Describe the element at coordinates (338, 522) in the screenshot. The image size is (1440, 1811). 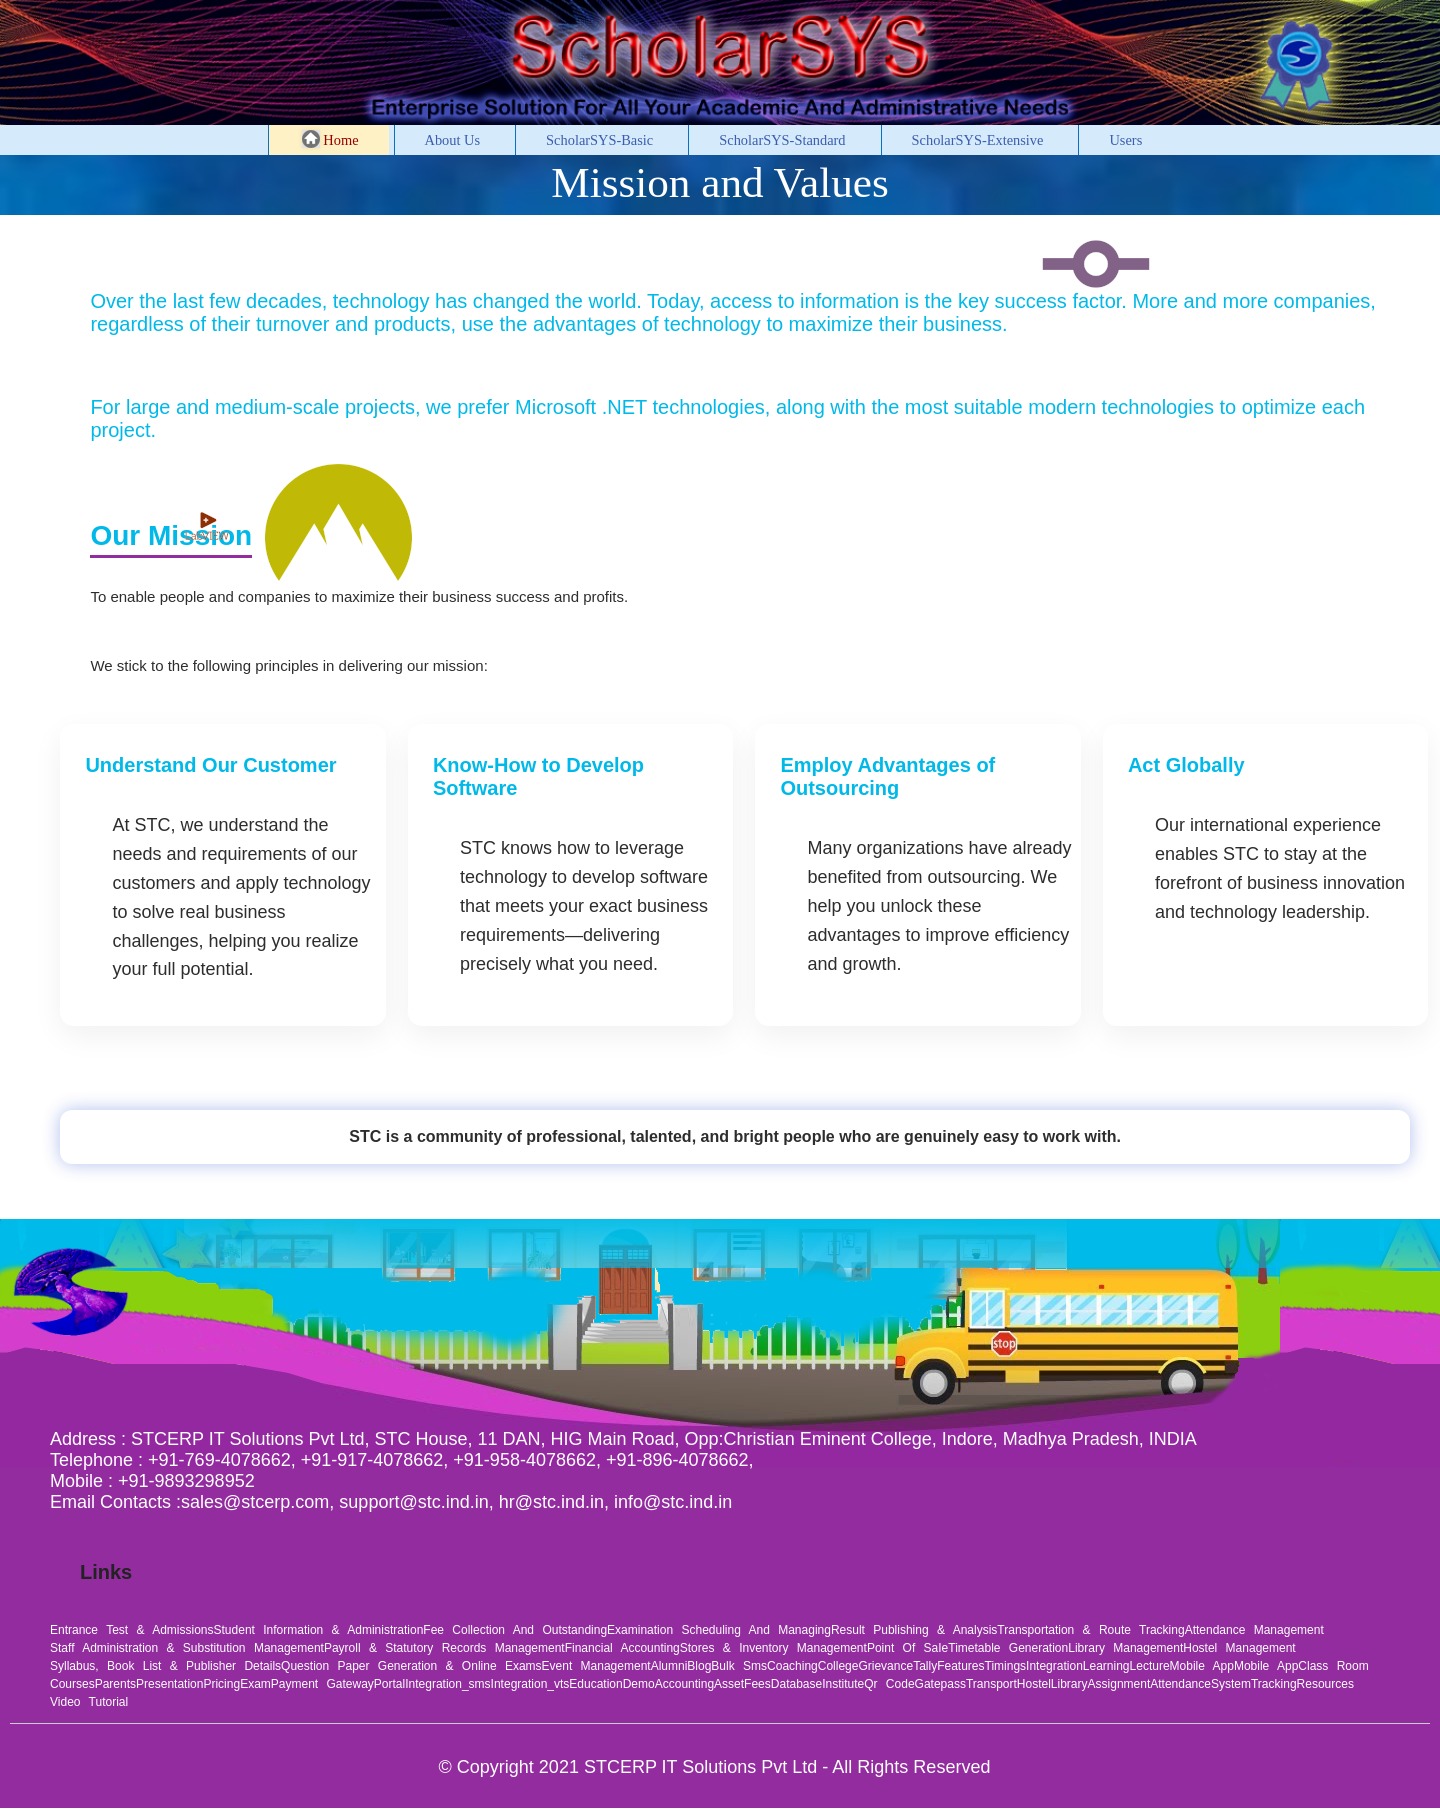
I see `open the NordVPN app` at that location.